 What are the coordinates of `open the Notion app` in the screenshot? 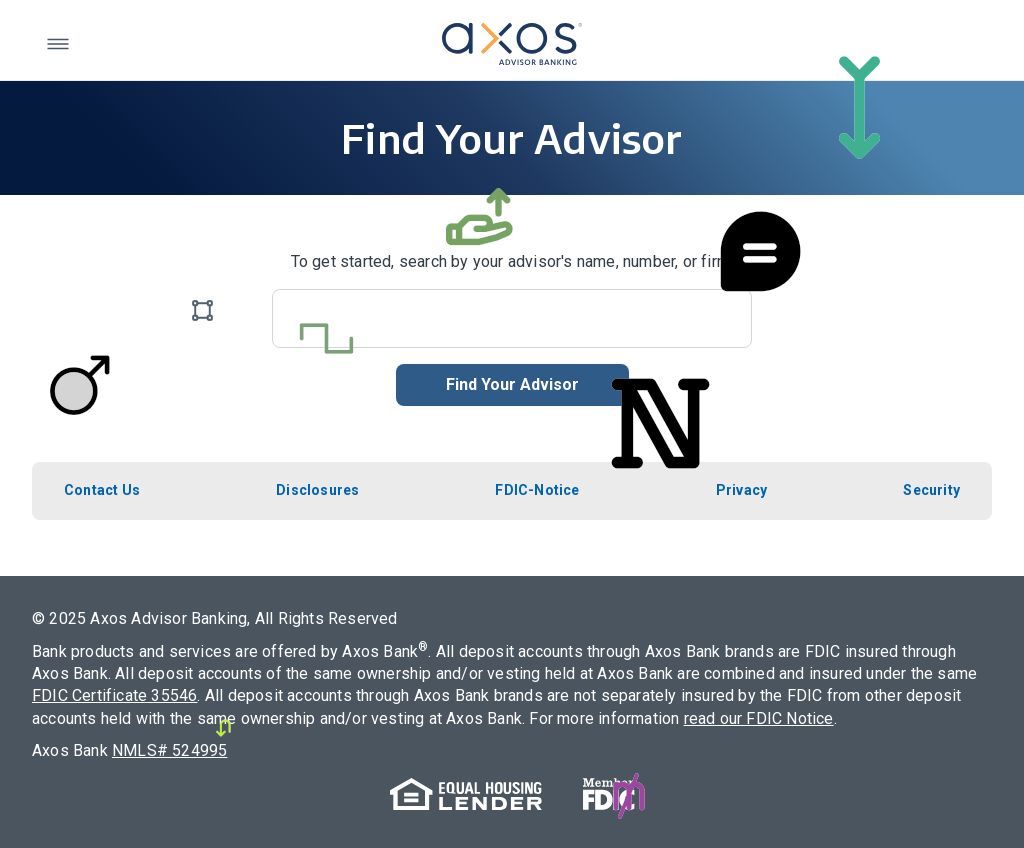 It's located at (660, 423).